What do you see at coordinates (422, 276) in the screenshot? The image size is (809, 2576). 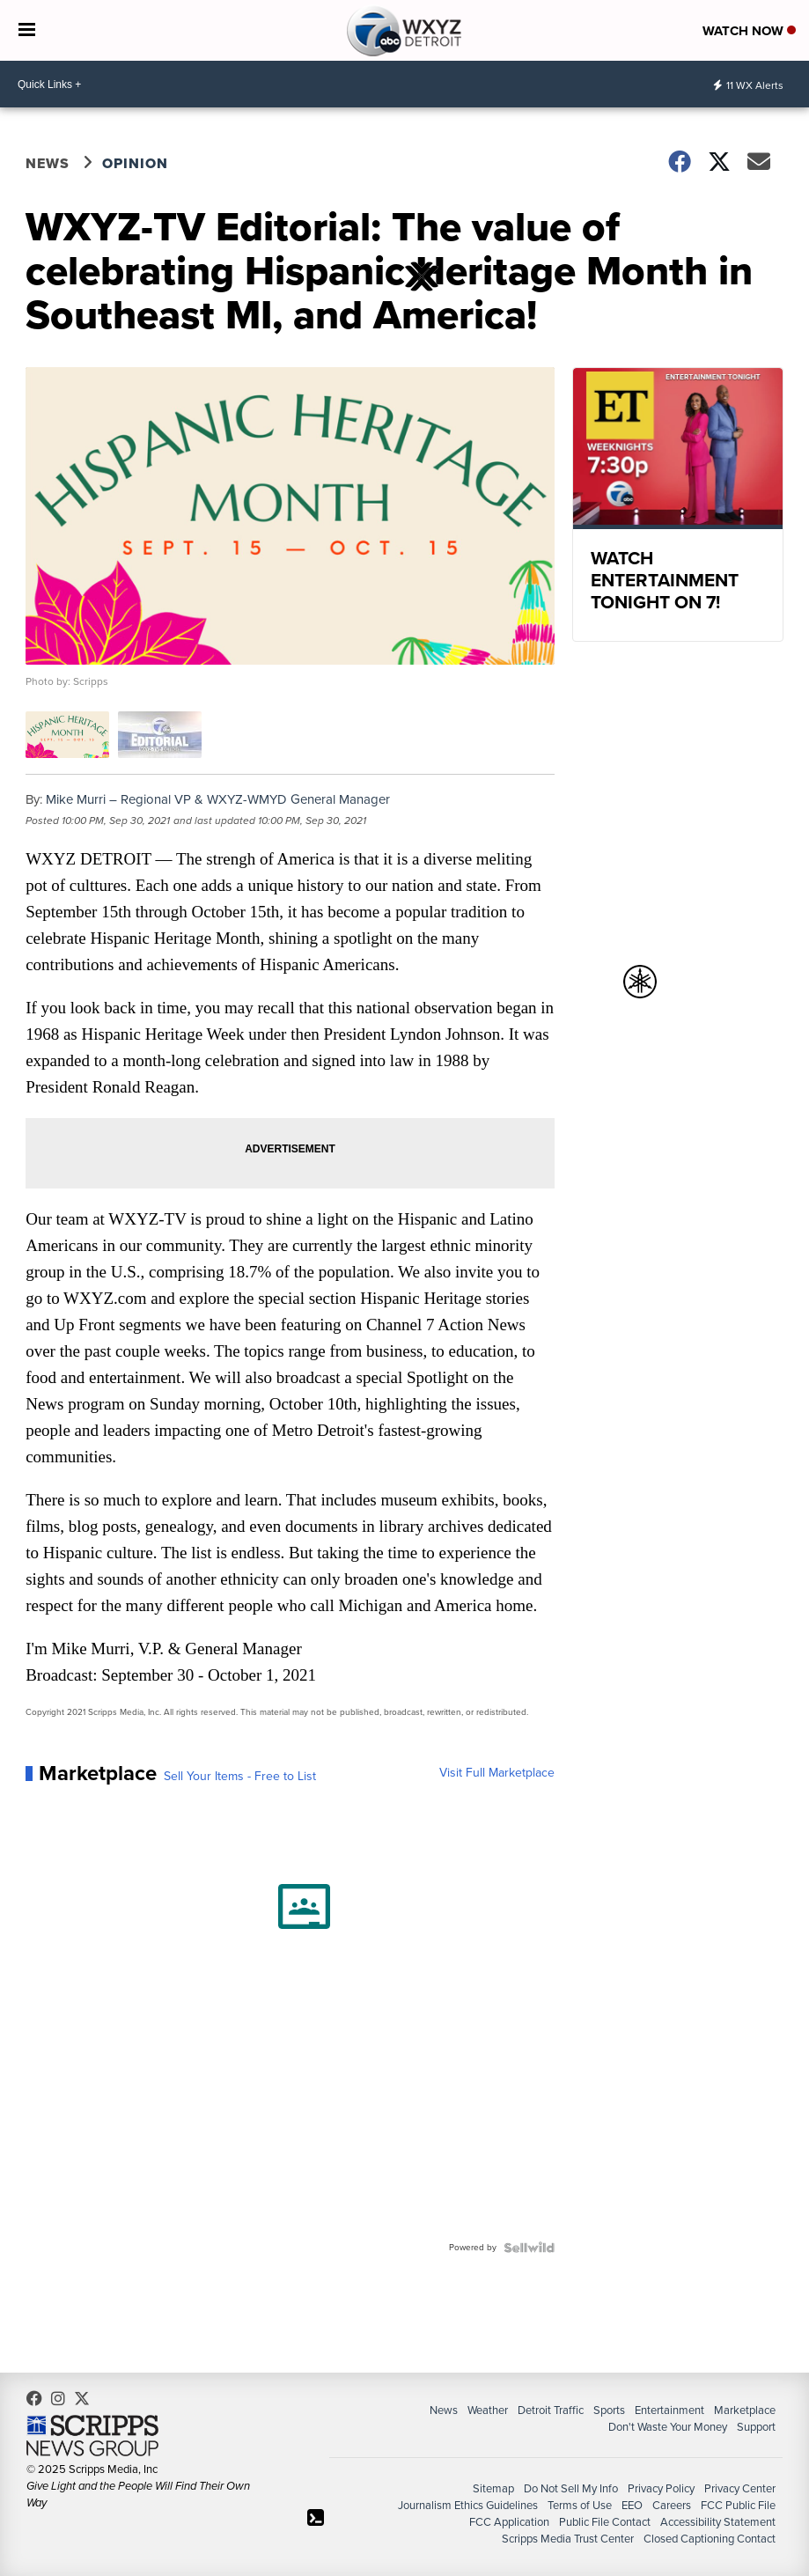 I see `open proxmox virtual environment dashboard` at bounding box center [422, 276].